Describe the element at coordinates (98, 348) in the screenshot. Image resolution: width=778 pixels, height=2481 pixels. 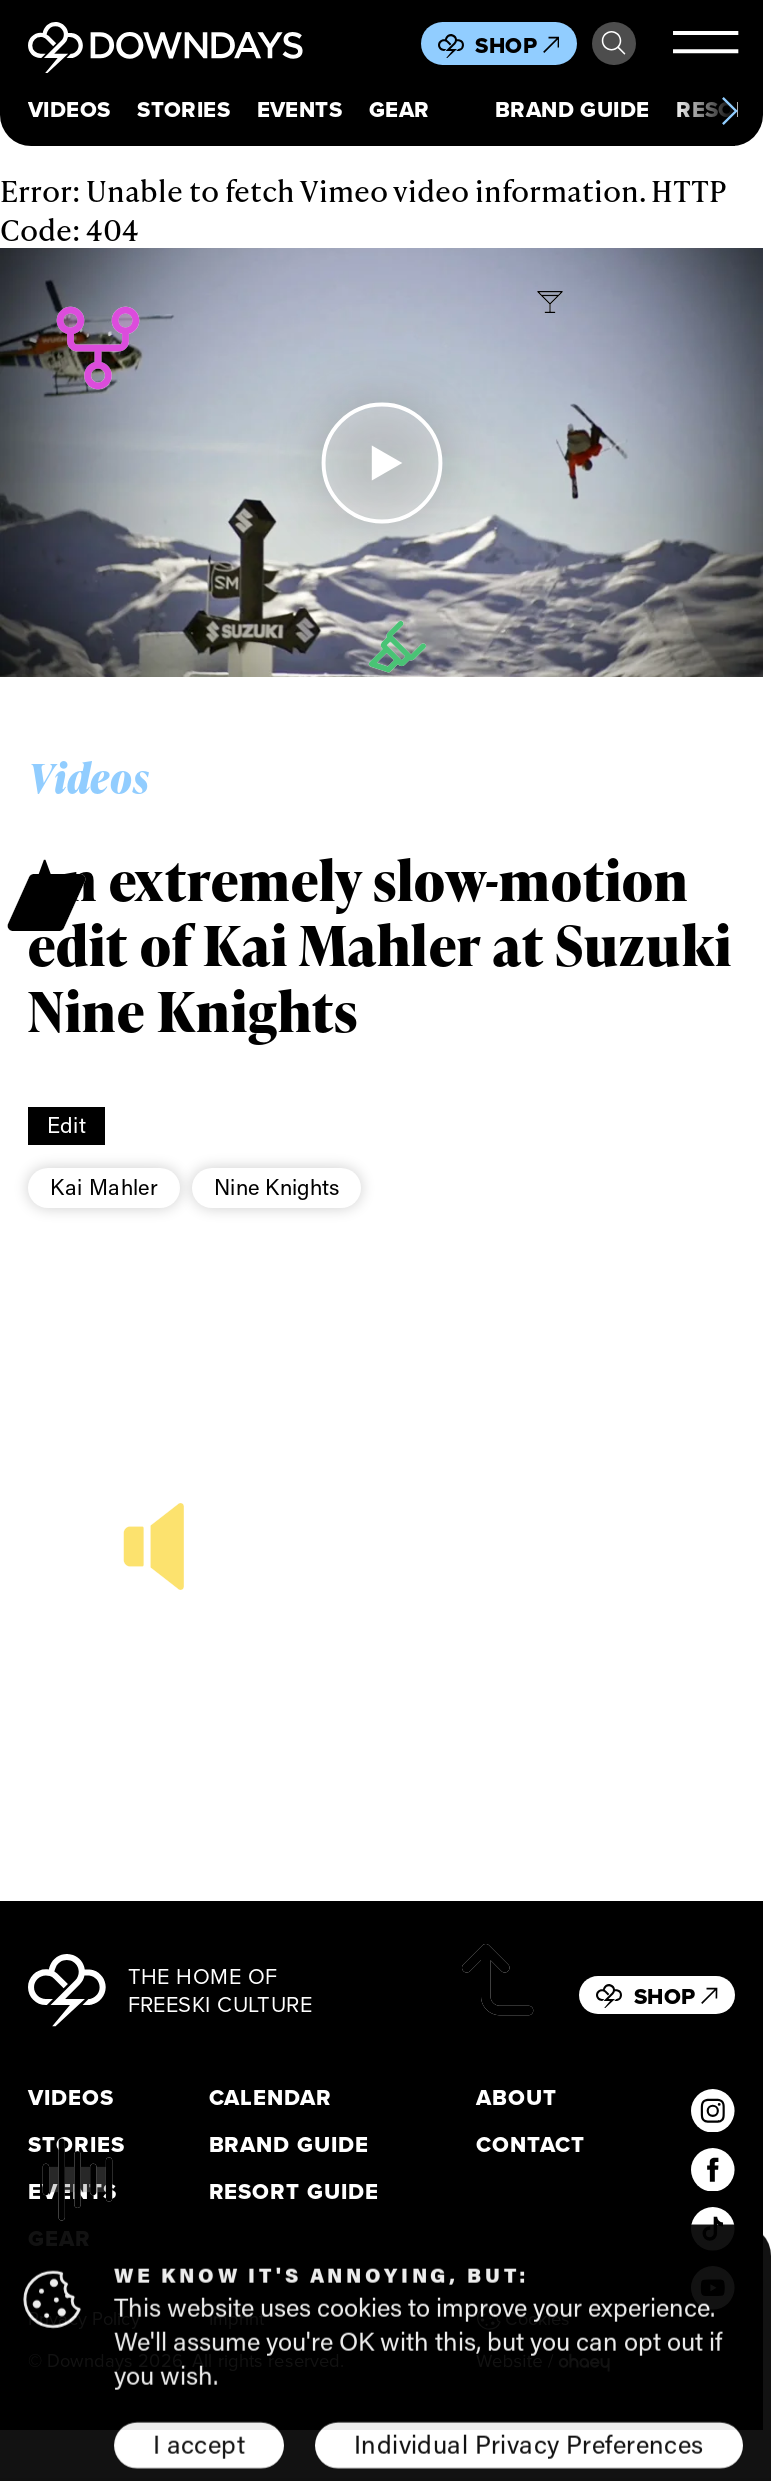
I see `create a new branch in version control` at that location.